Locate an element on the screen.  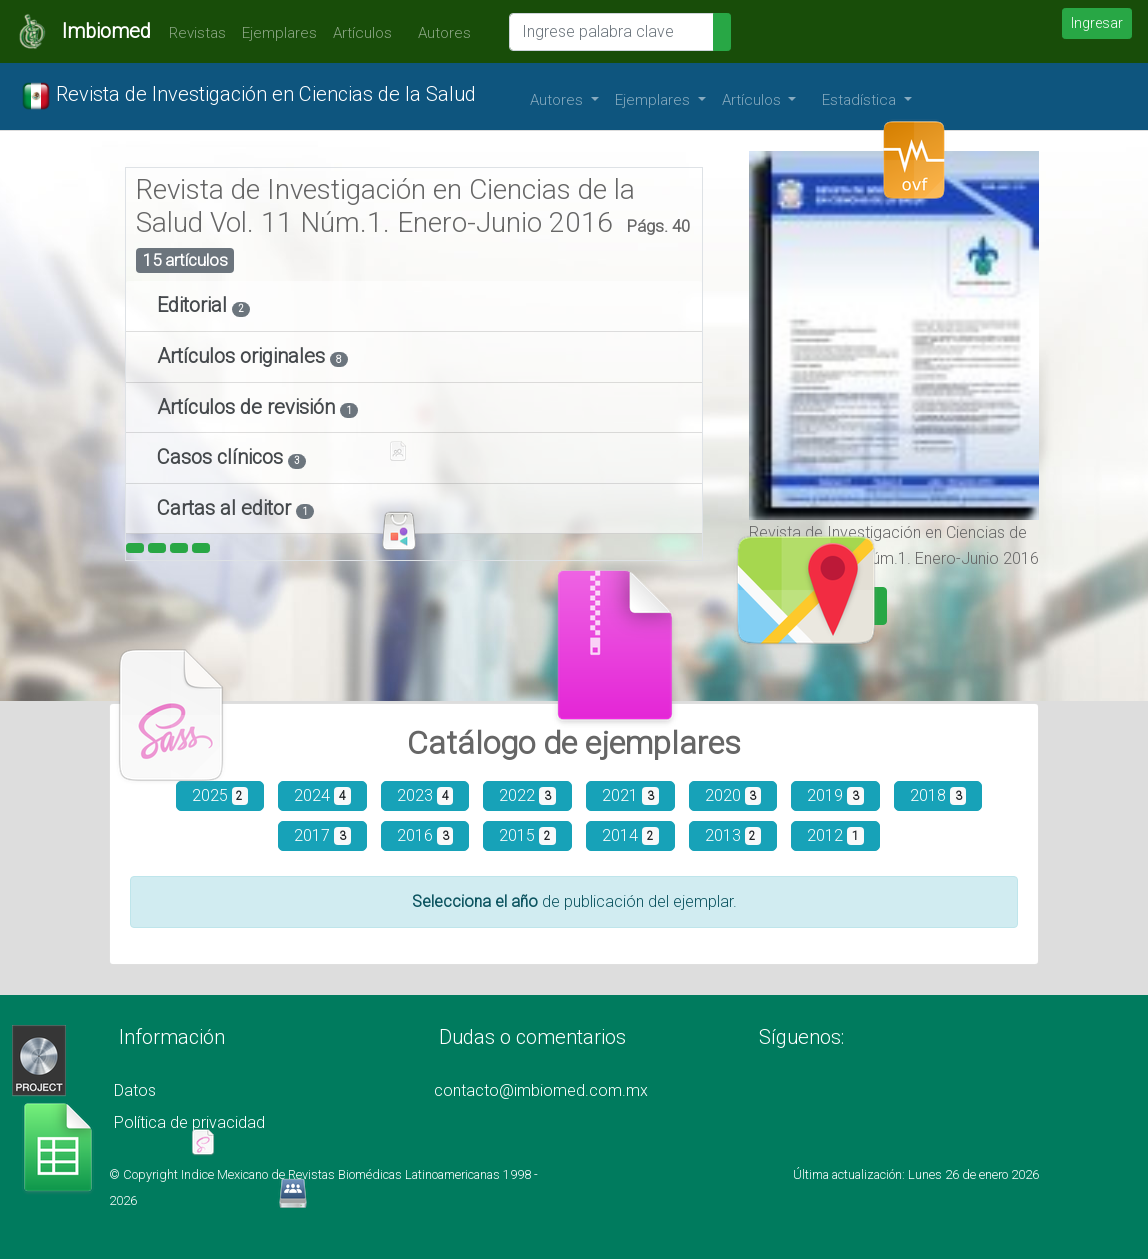
connect to a shared file server is located at coordinates (293, 1194).